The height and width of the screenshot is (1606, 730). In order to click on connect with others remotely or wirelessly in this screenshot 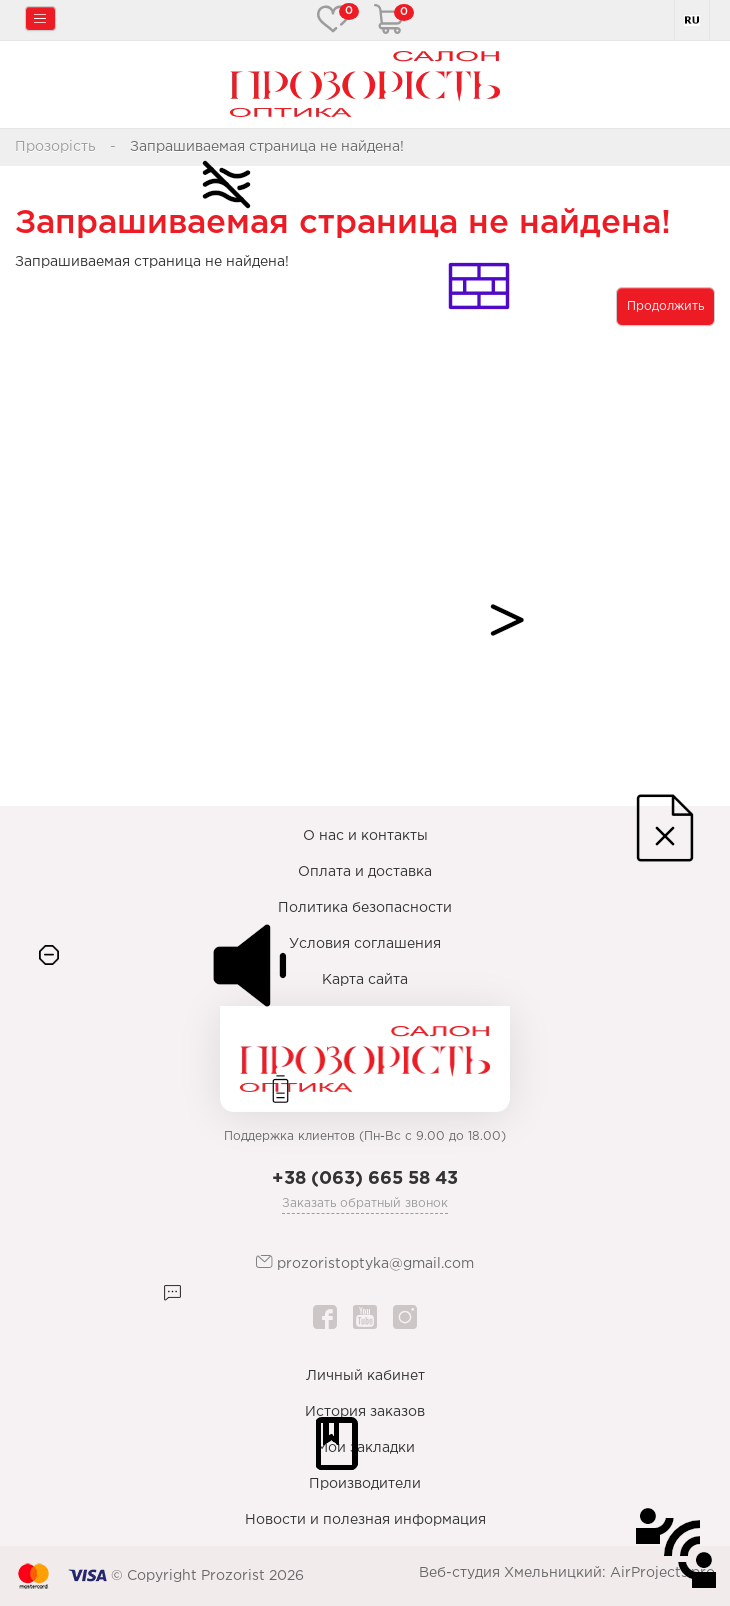, I will do `click(676, 1548)`.